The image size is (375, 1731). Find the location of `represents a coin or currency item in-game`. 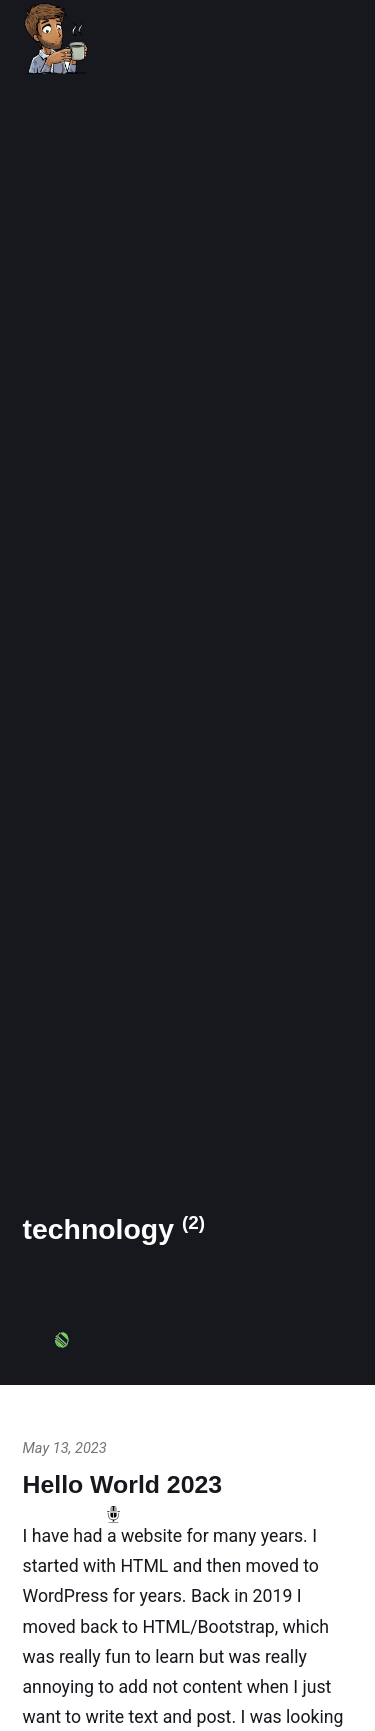

represents a coin or currency item in-game is located at coordinates (62, 1340).